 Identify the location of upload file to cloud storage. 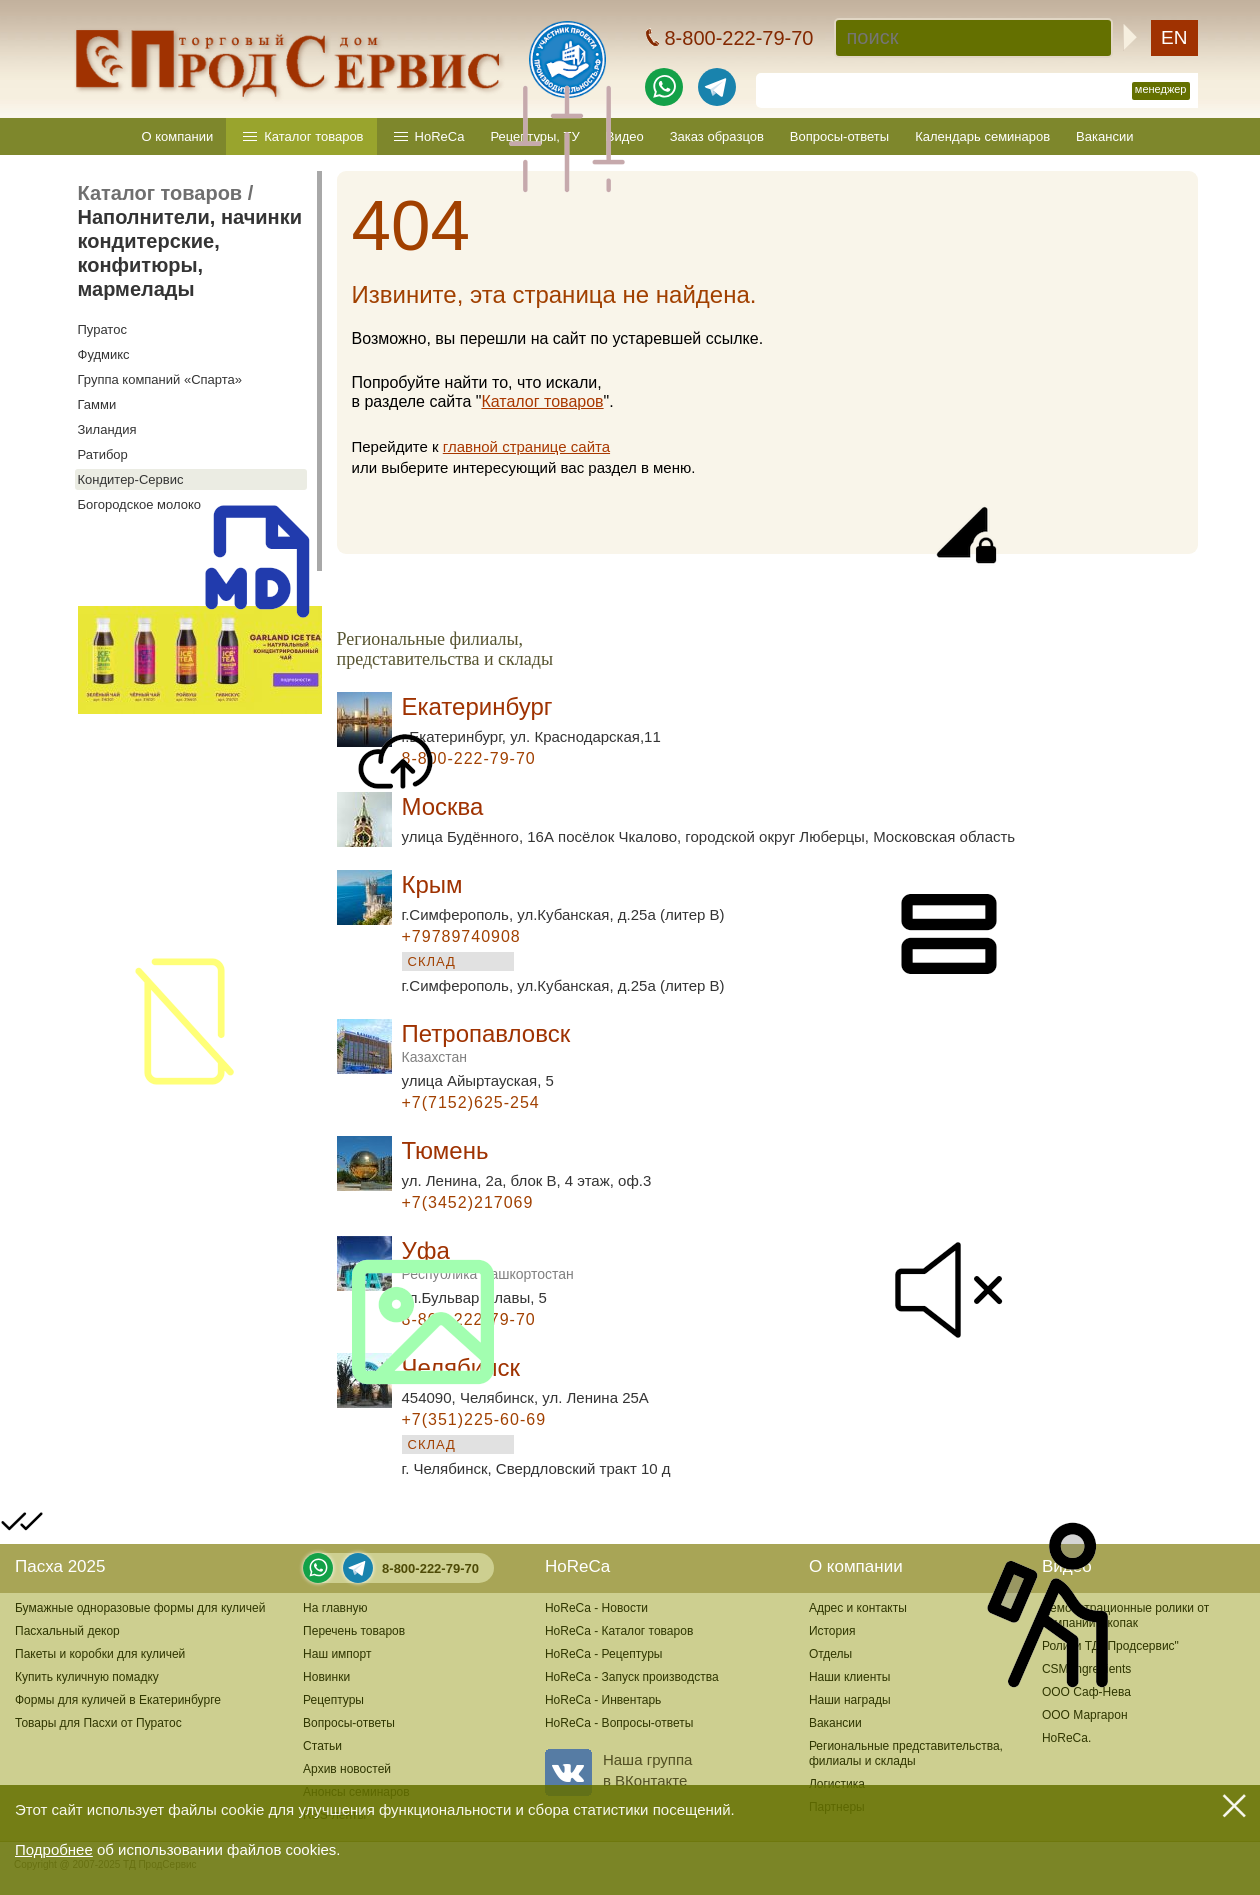
(395, 761).